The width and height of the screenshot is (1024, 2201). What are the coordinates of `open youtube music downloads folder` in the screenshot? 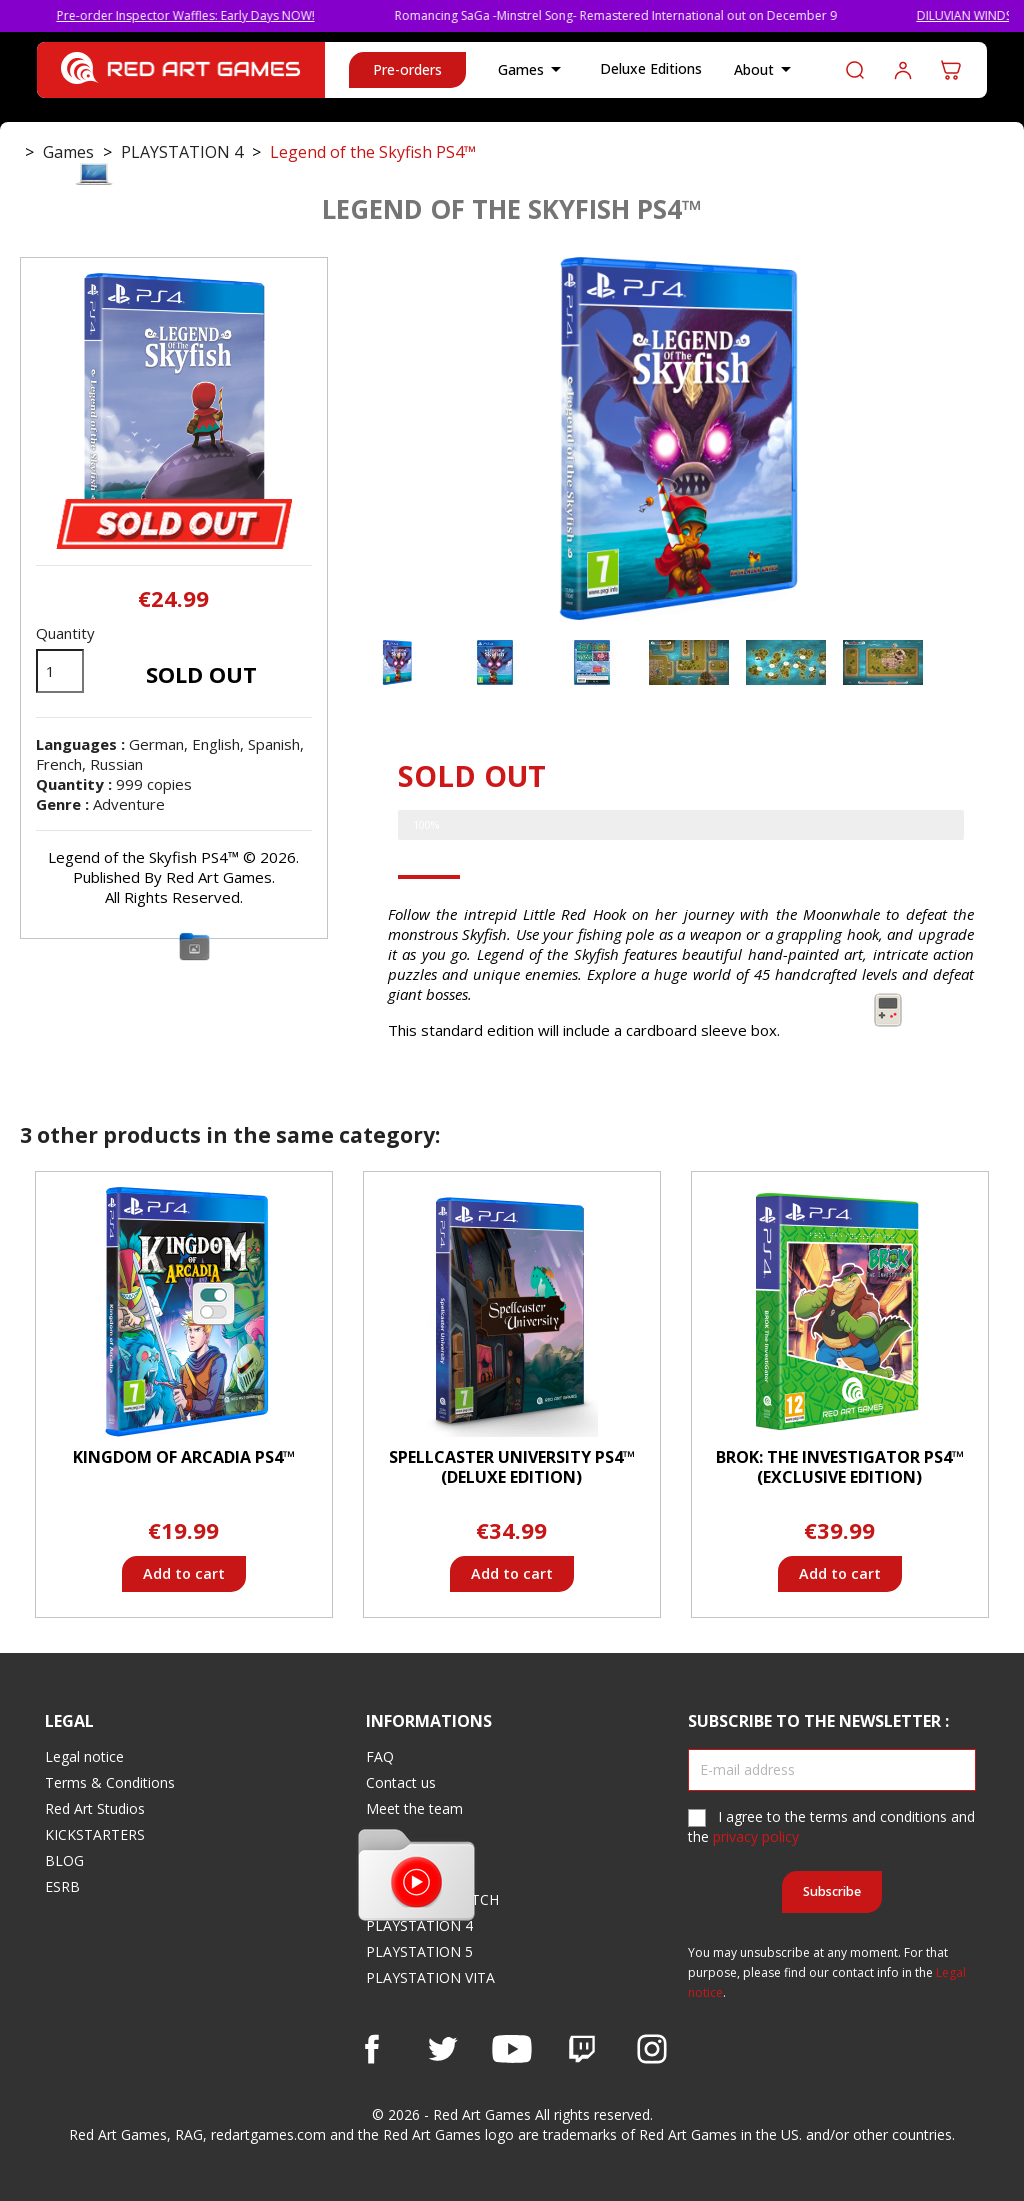 It's located at (416, 1878).